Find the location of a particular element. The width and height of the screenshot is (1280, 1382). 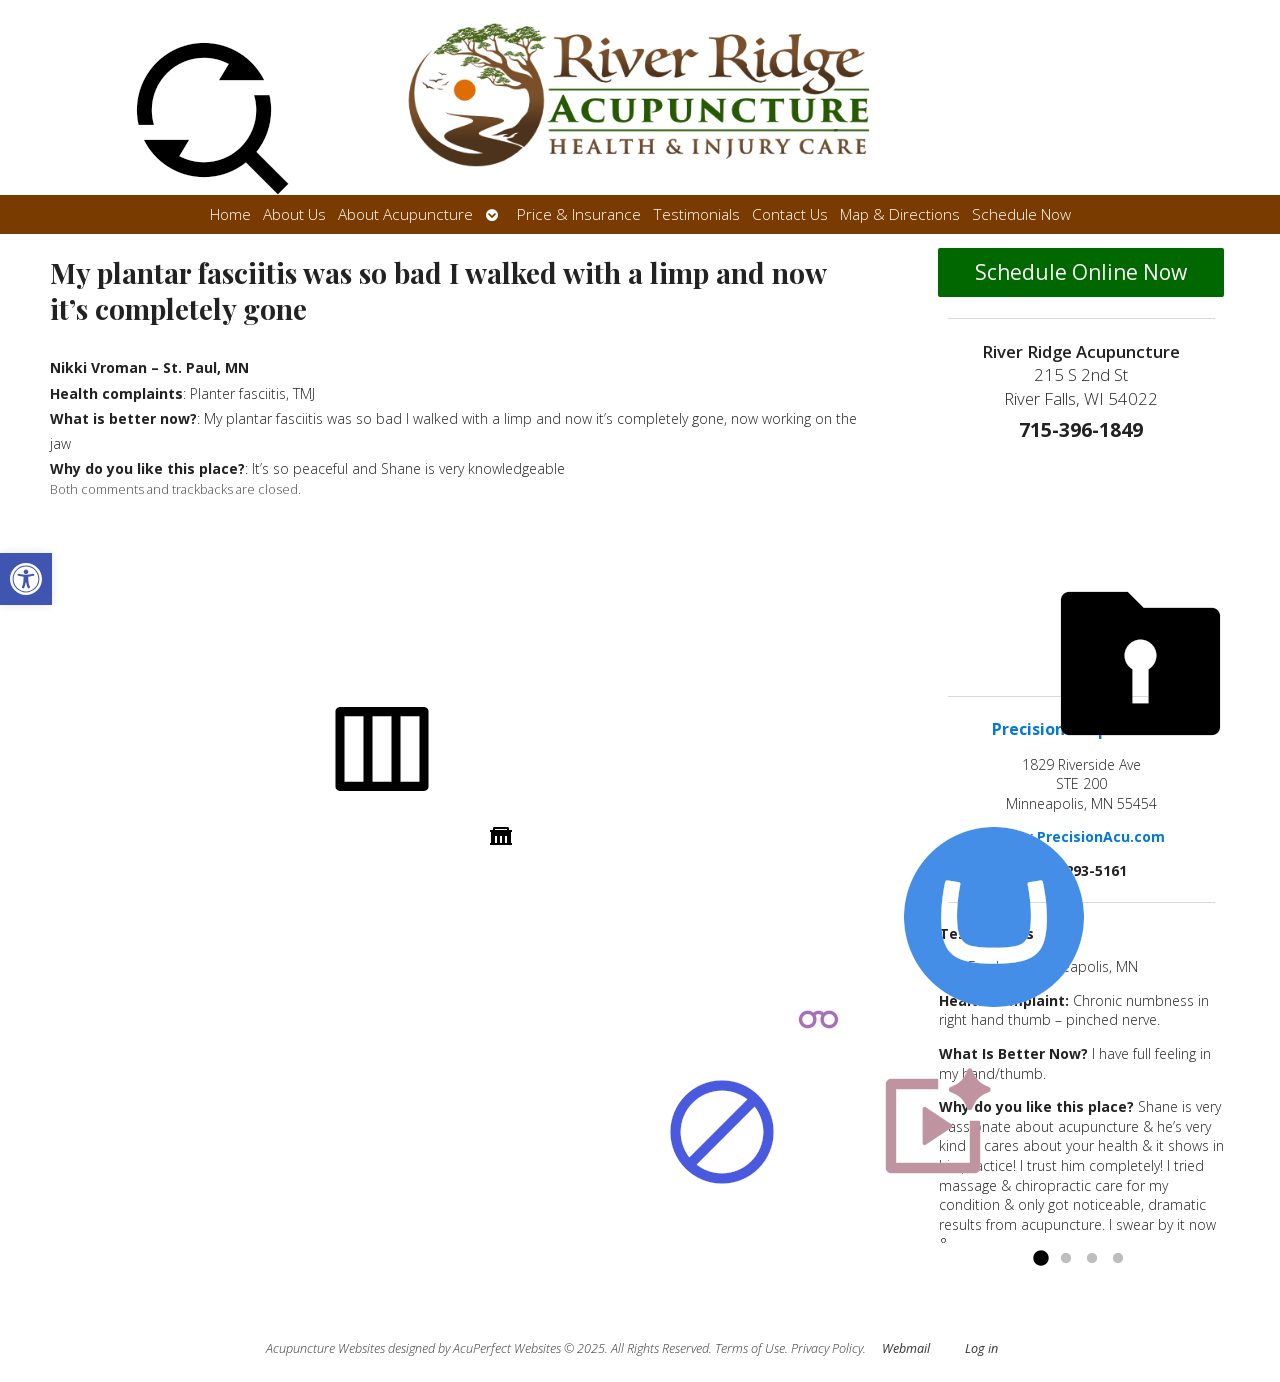

umbraco content management system logo is located at coordinates (994, 917).